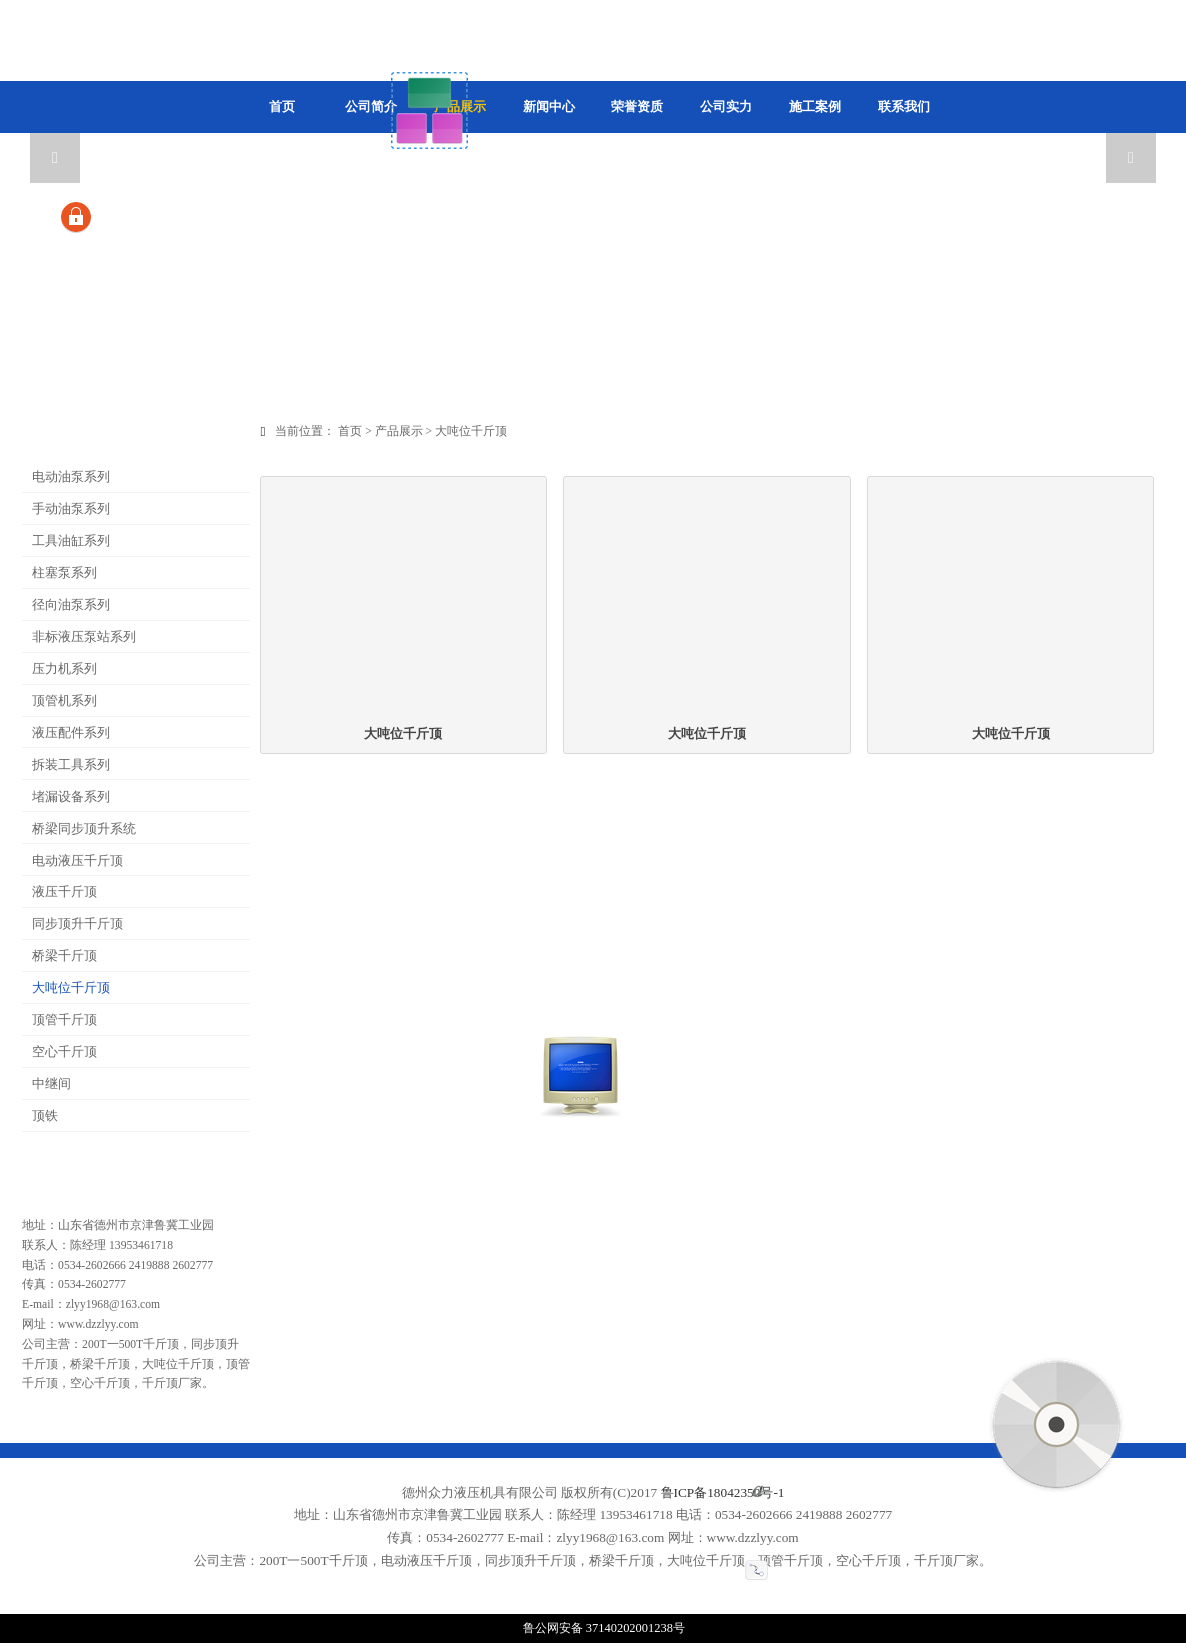 This screenshot has height=1643, width=1186. I want to click on apply italic formatting to selected text, so click(758, 1491).